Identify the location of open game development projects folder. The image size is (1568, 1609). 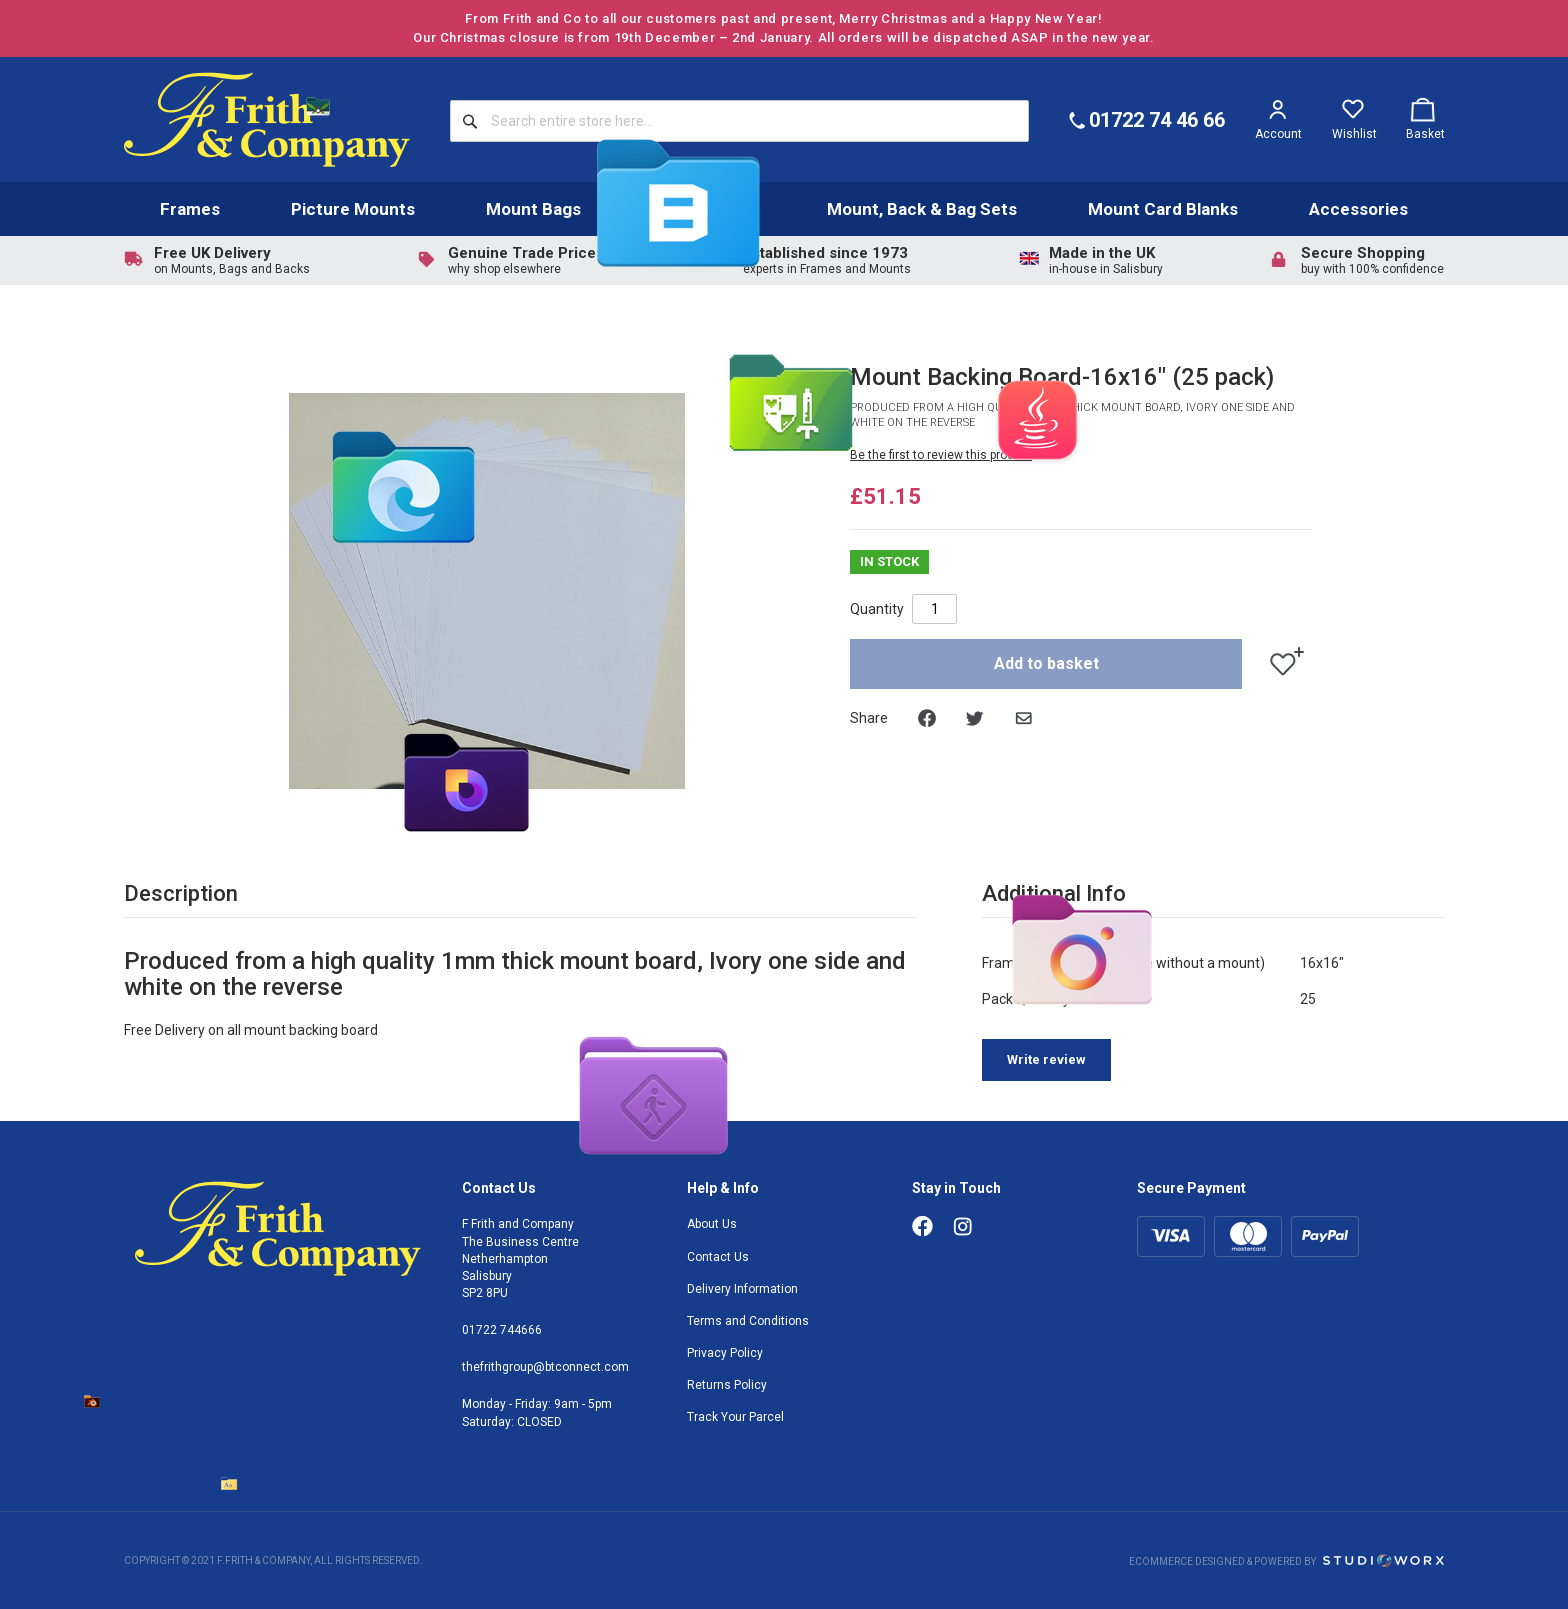
(791, 406).